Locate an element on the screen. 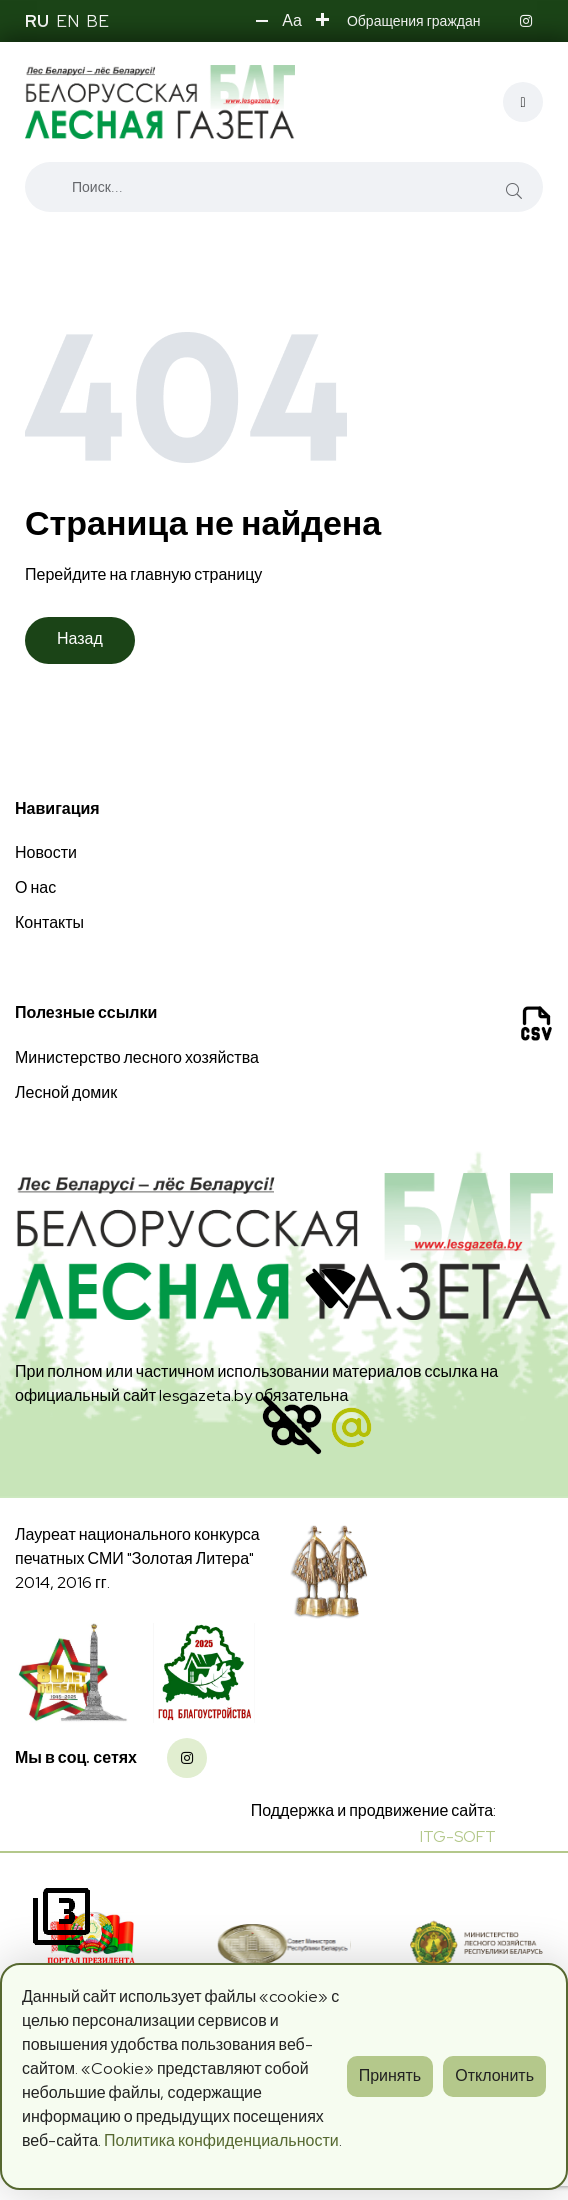 This screenshot has width=568, height=2200. filter or view the third item in a sequence is located at coordinates (61, 1916).